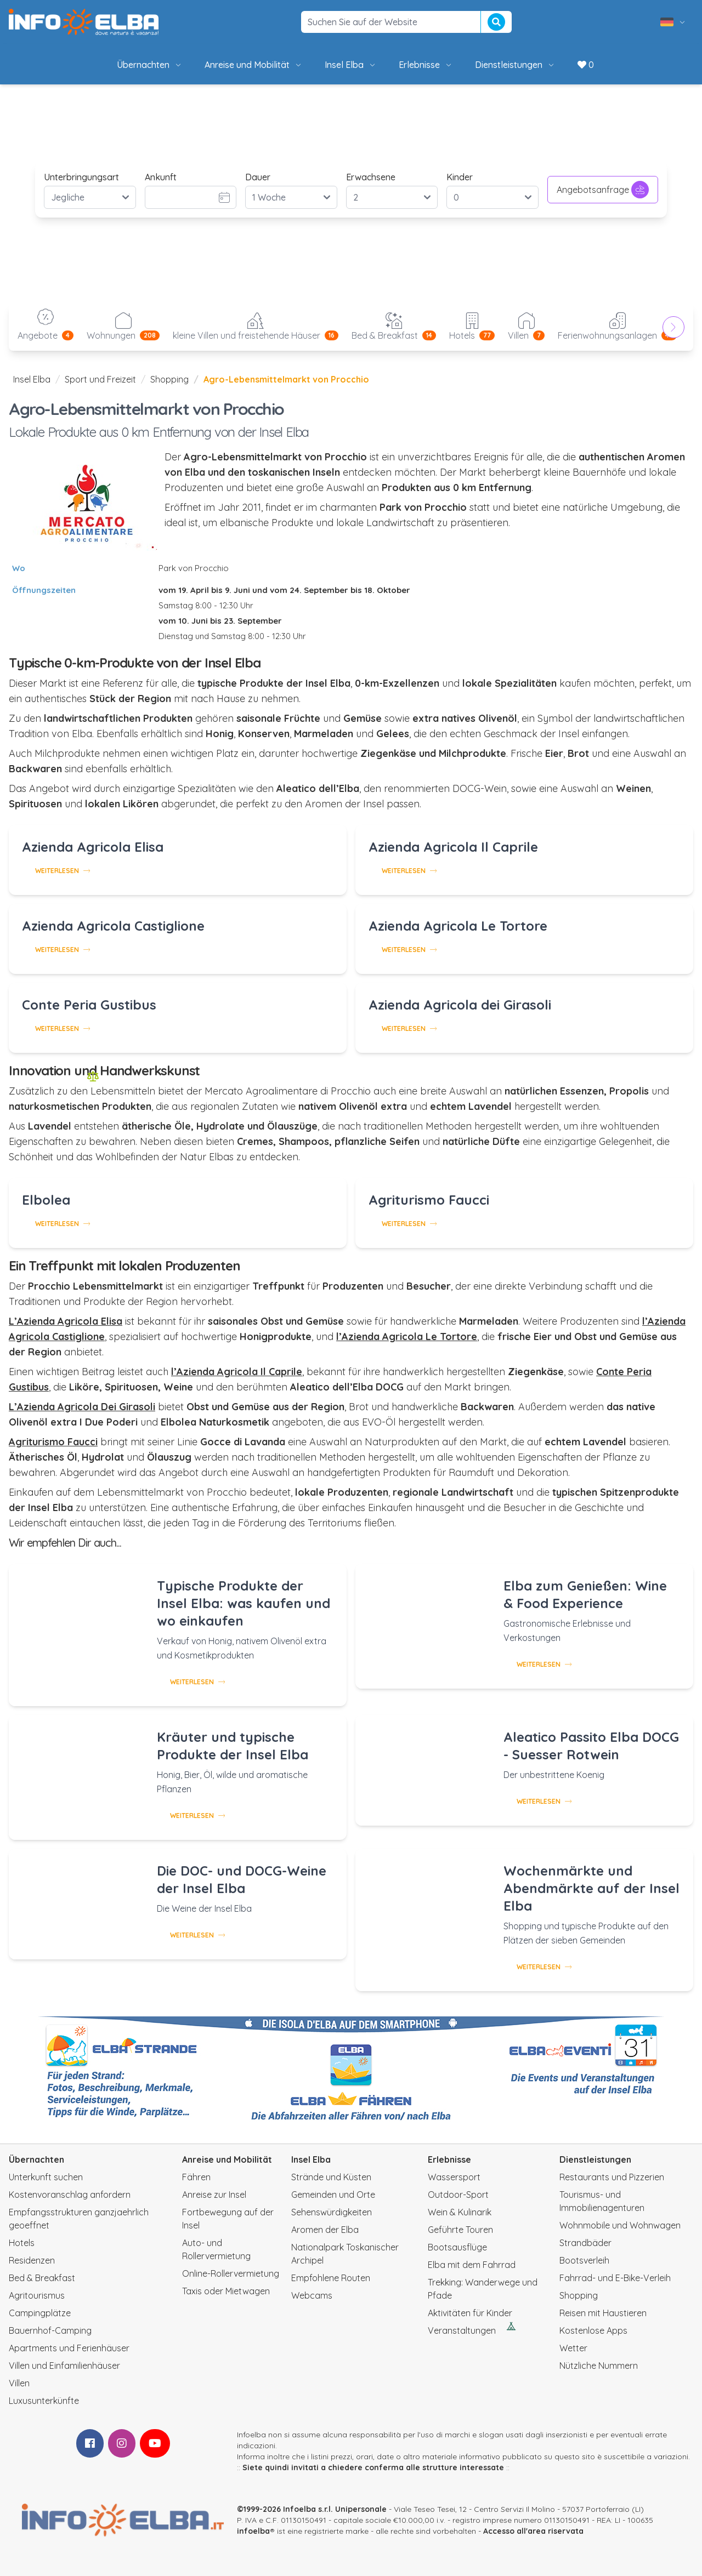 The width and height of the screenshot is (702, 2576). Describe the element at coordinates (93, 1076) in the screenshot. I see `access legal or terms of service settings` at that location.